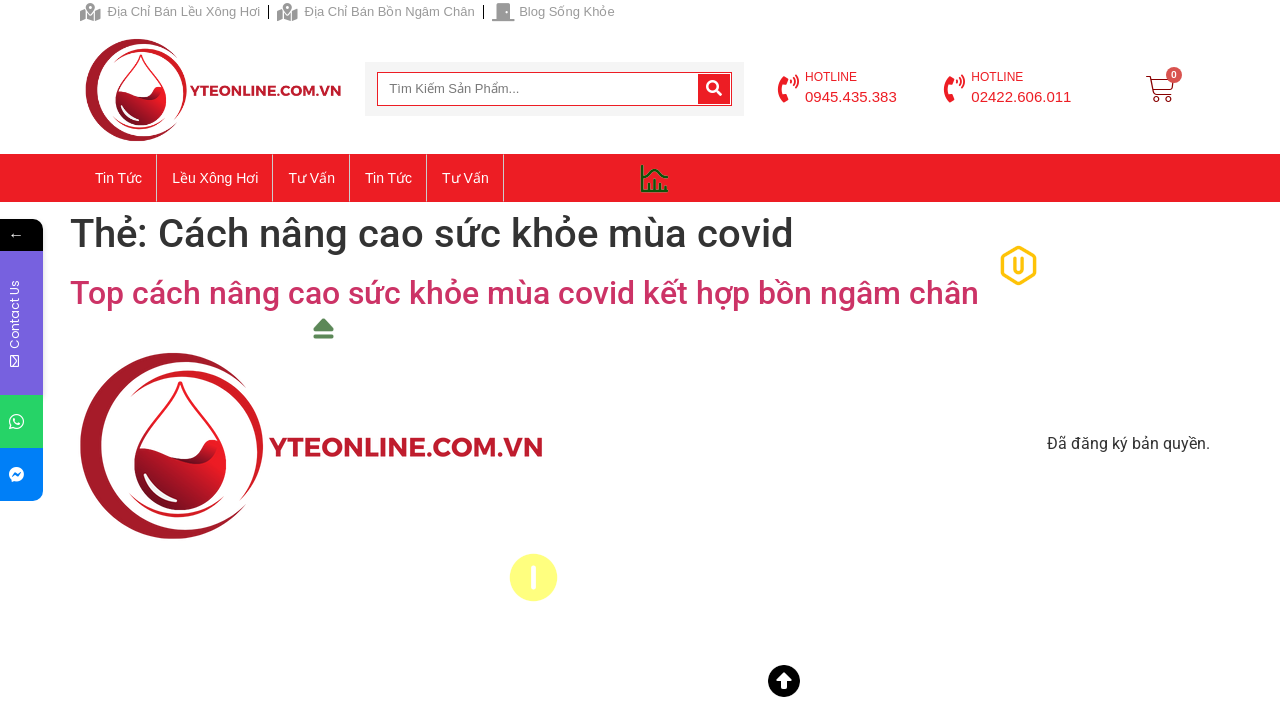 This screenshot has width=1280, height=720. Describe the element at coordinates (784, 681) in the screenshot. I see `scroll to top of page` at that location.